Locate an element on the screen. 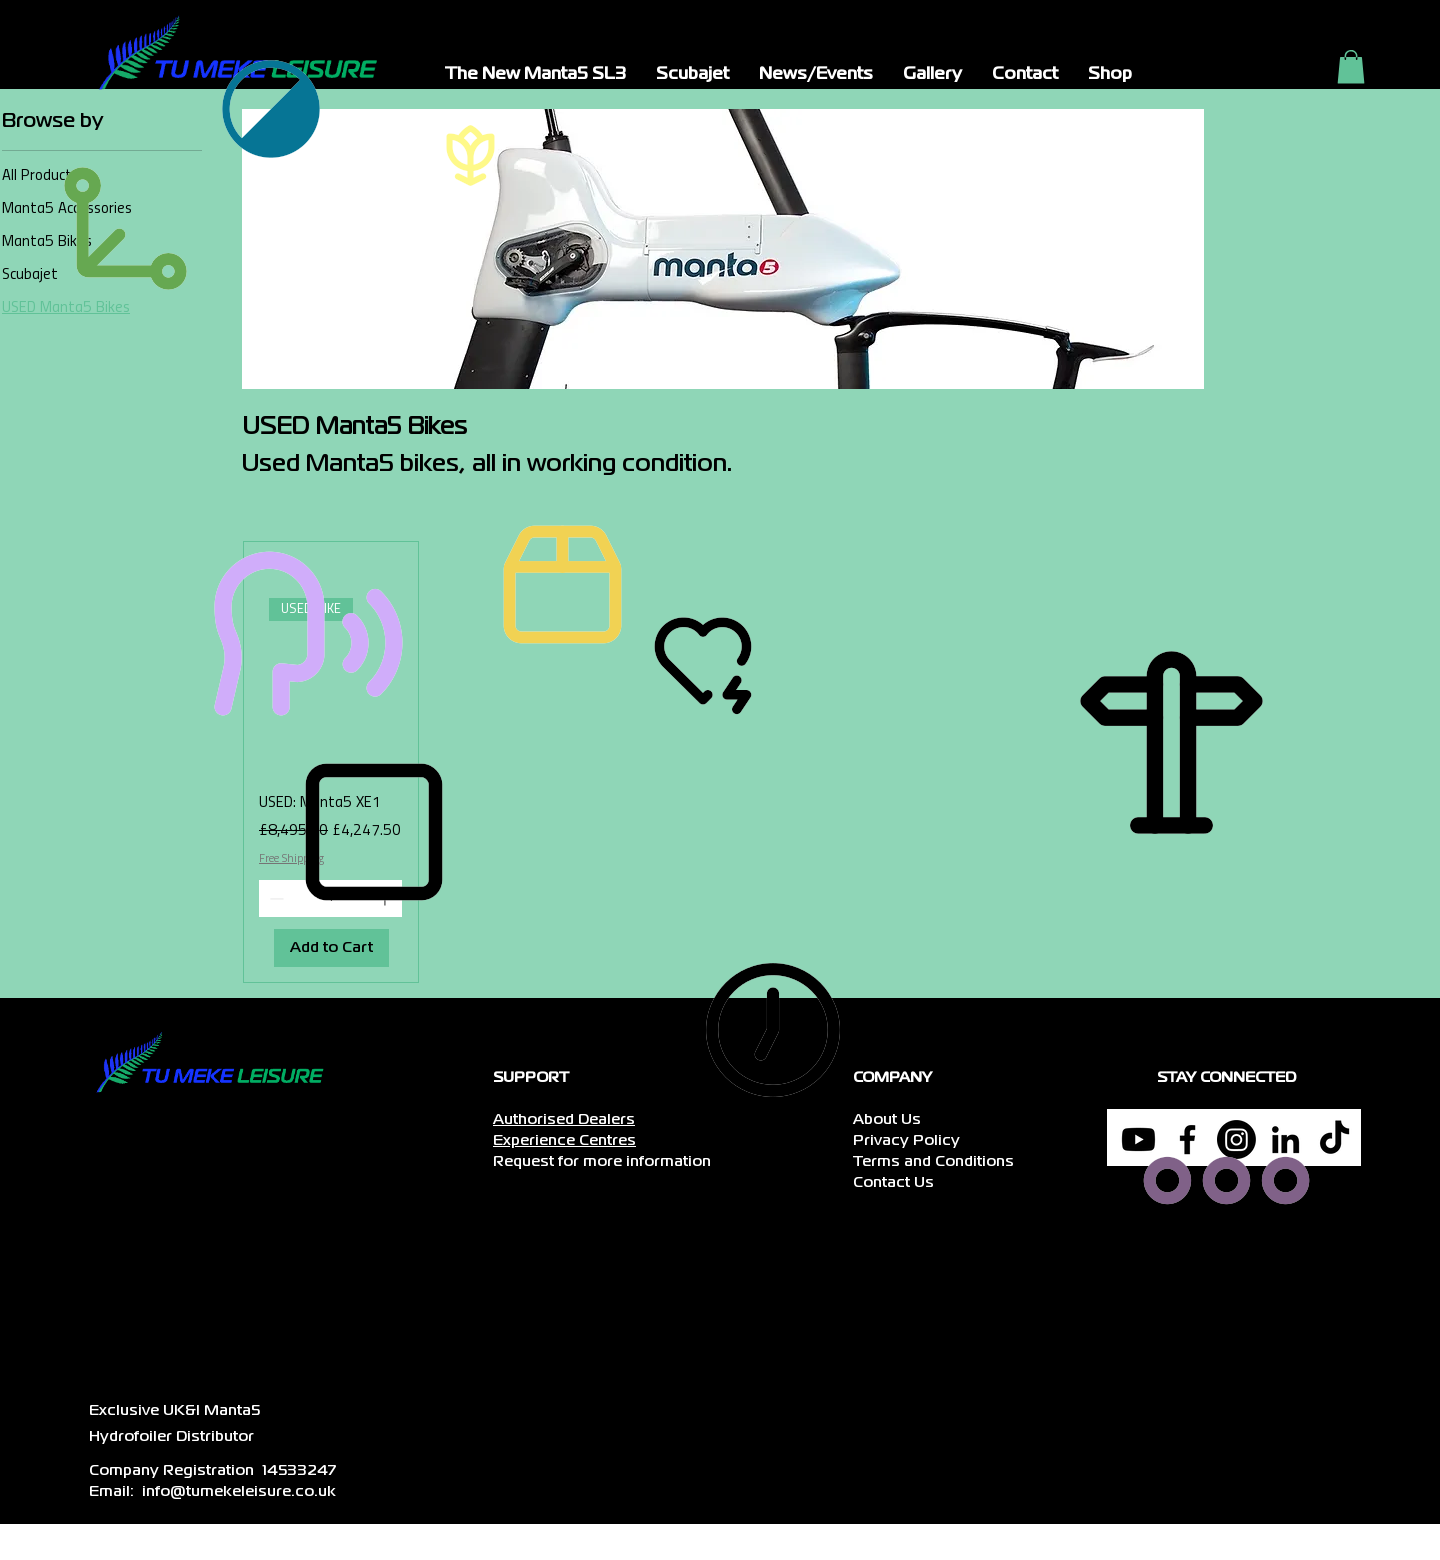 The image size is (1440, 1560). access navigation or directions is located at coordinates (1171, 742).